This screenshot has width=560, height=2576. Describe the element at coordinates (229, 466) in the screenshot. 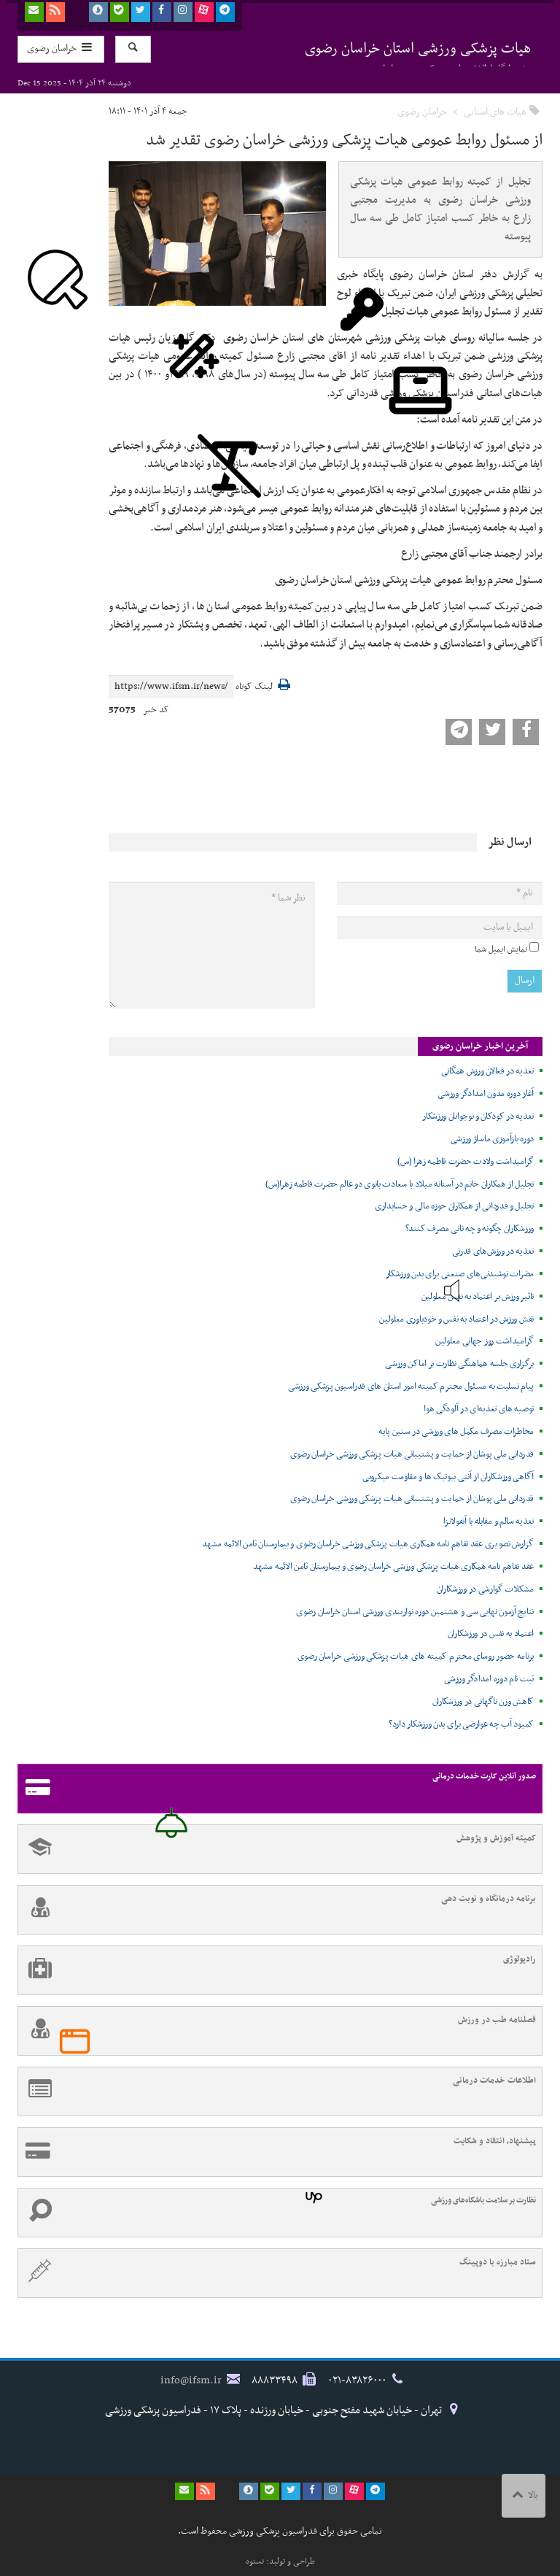

I see `clear text formatting` at that location.